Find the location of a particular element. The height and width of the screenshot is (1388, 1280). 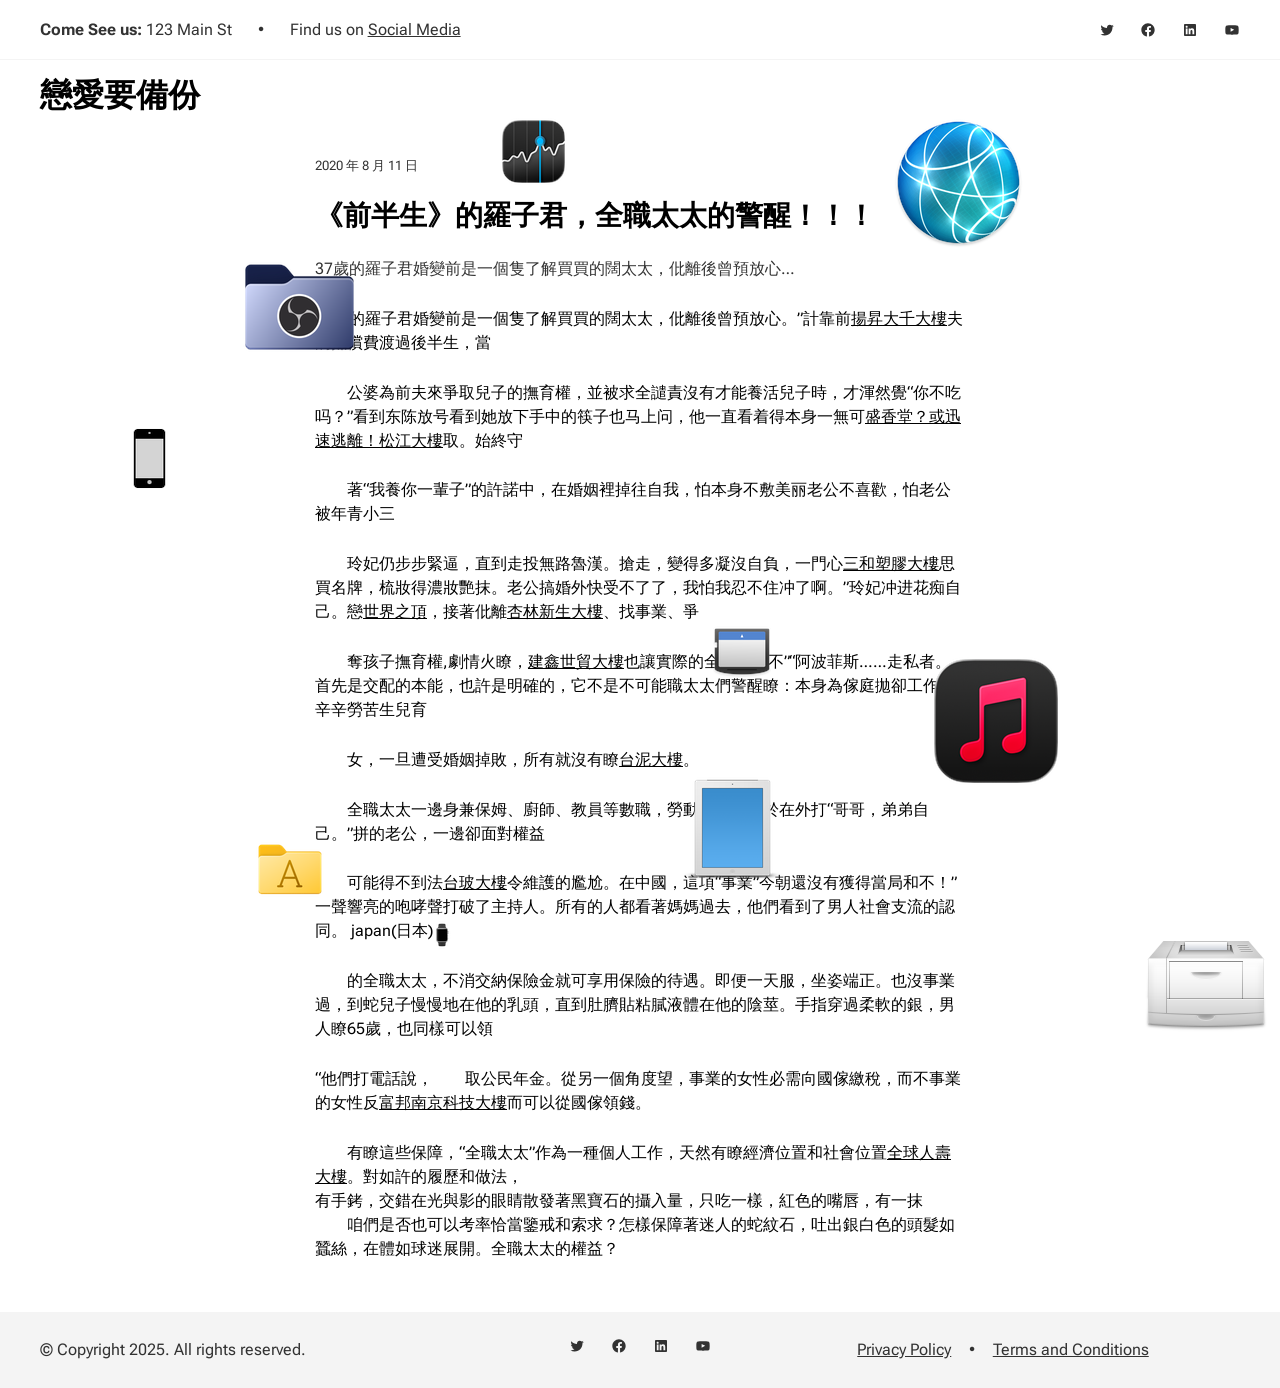

access network settings is located at coordinates (958, 182).